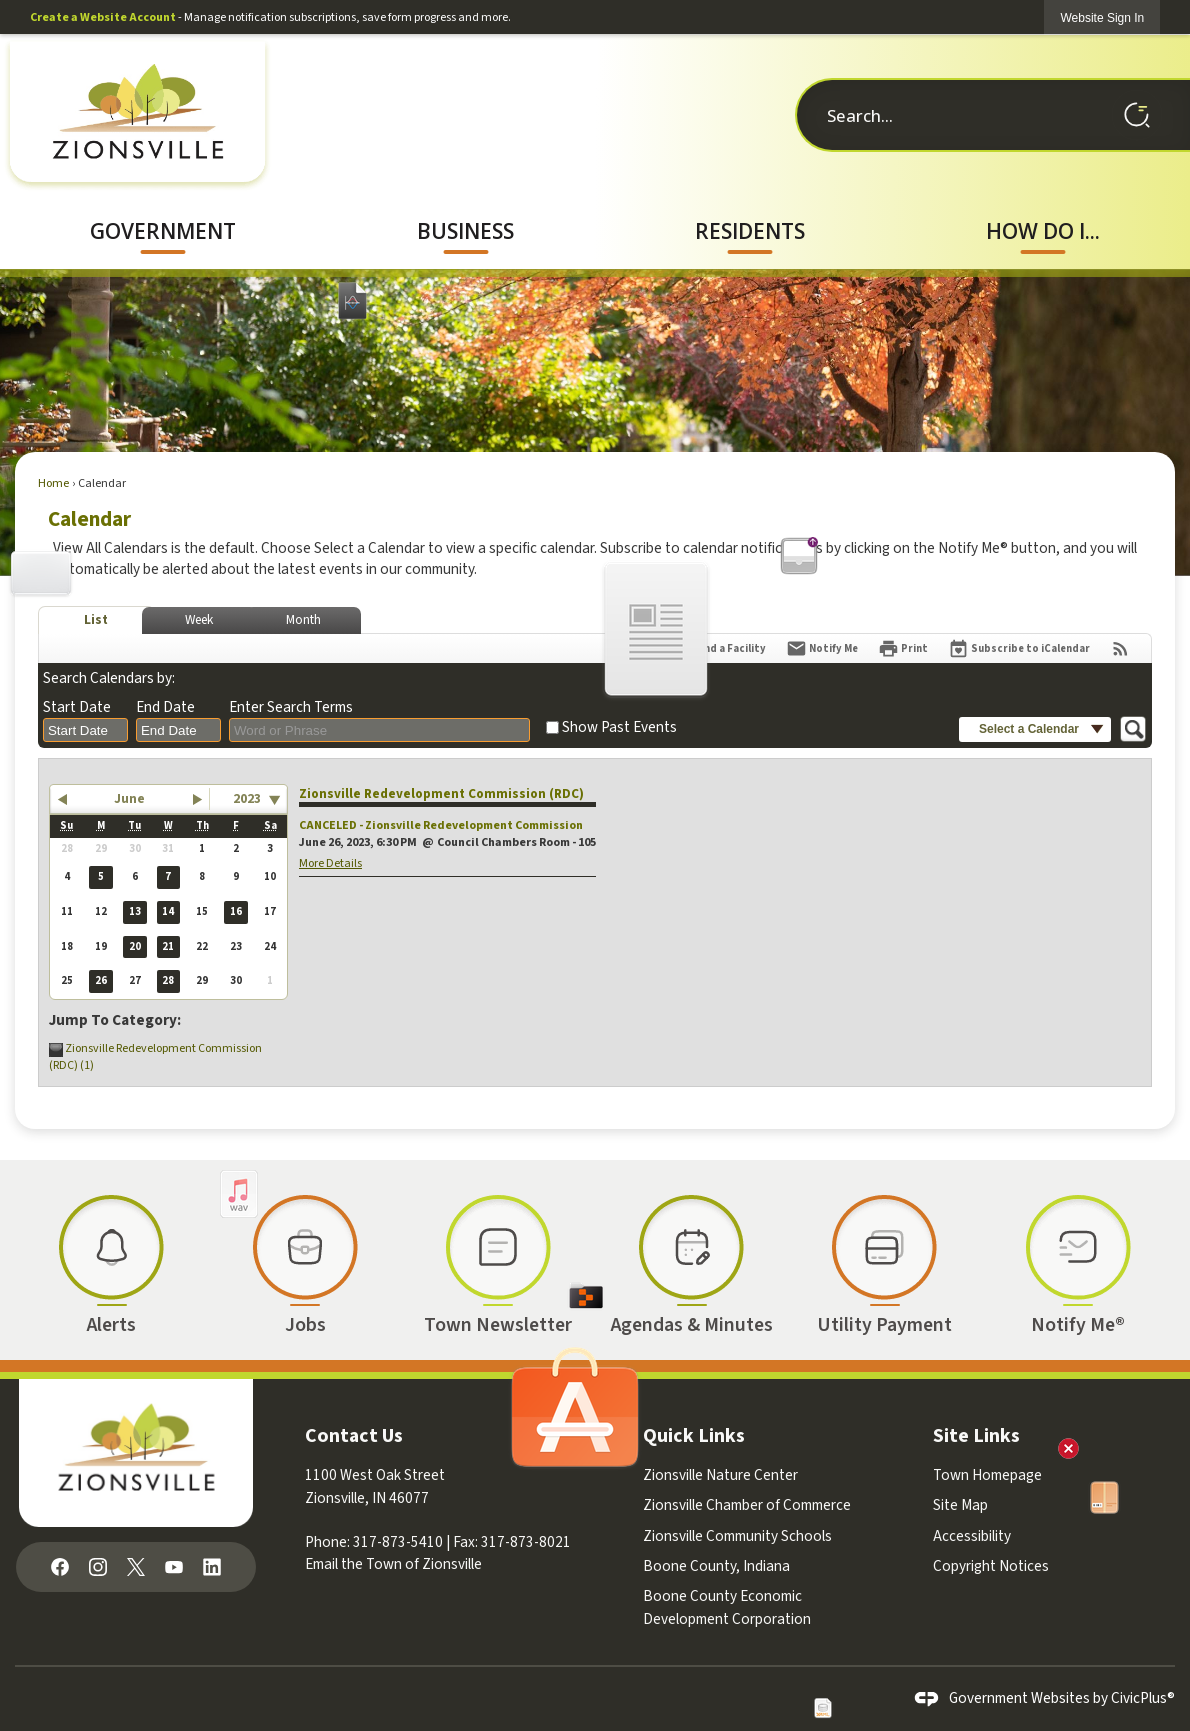  I want to click on a yaml configuration file, so click(823, 1708).